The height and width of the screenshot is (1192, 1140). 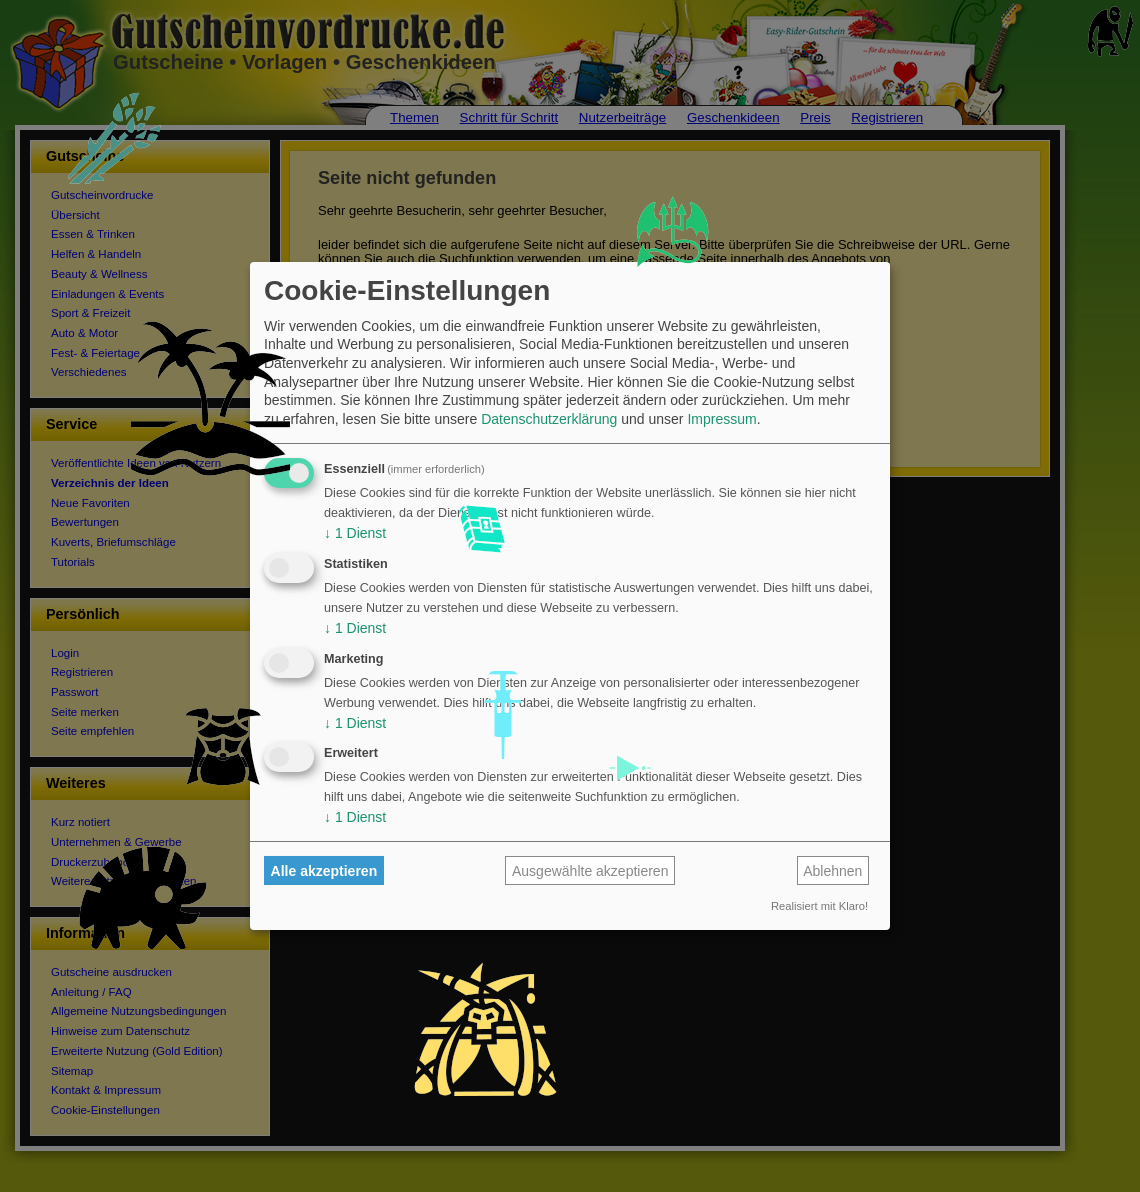 I want to click on access health or medical settings, so click(x=503, y=715).